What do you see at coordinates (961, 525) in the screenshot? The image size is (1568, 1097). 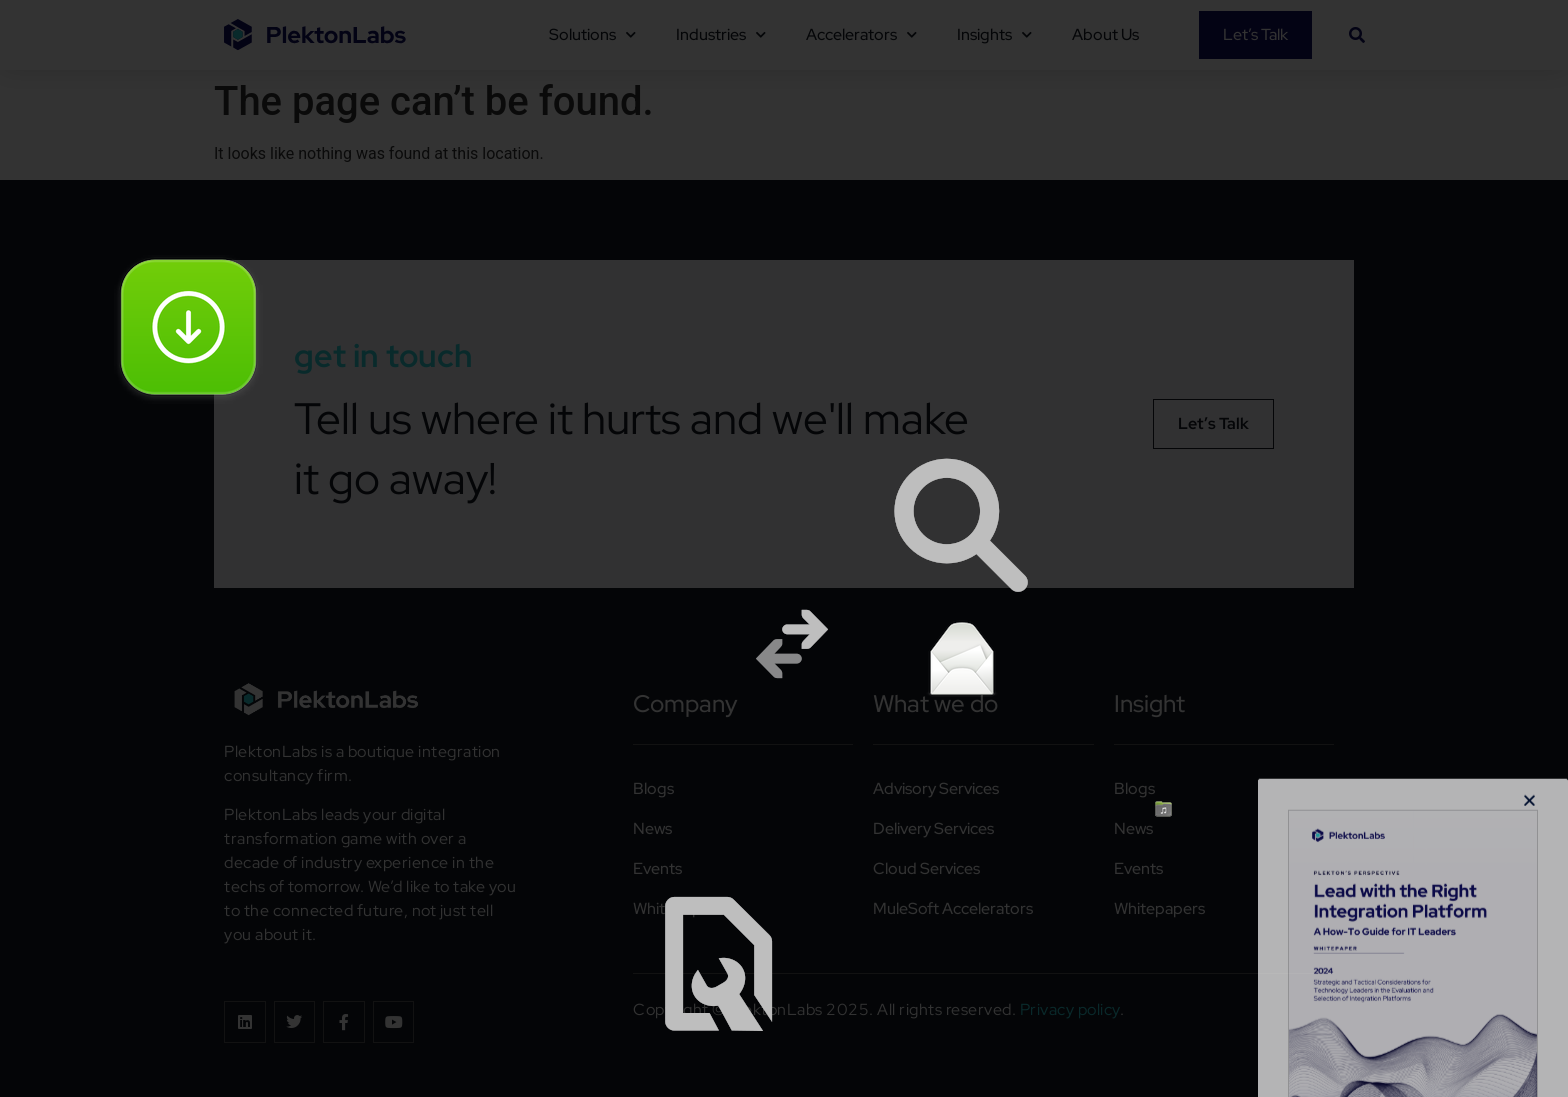 I see `search for content or items` at bounding box center [961, 525].